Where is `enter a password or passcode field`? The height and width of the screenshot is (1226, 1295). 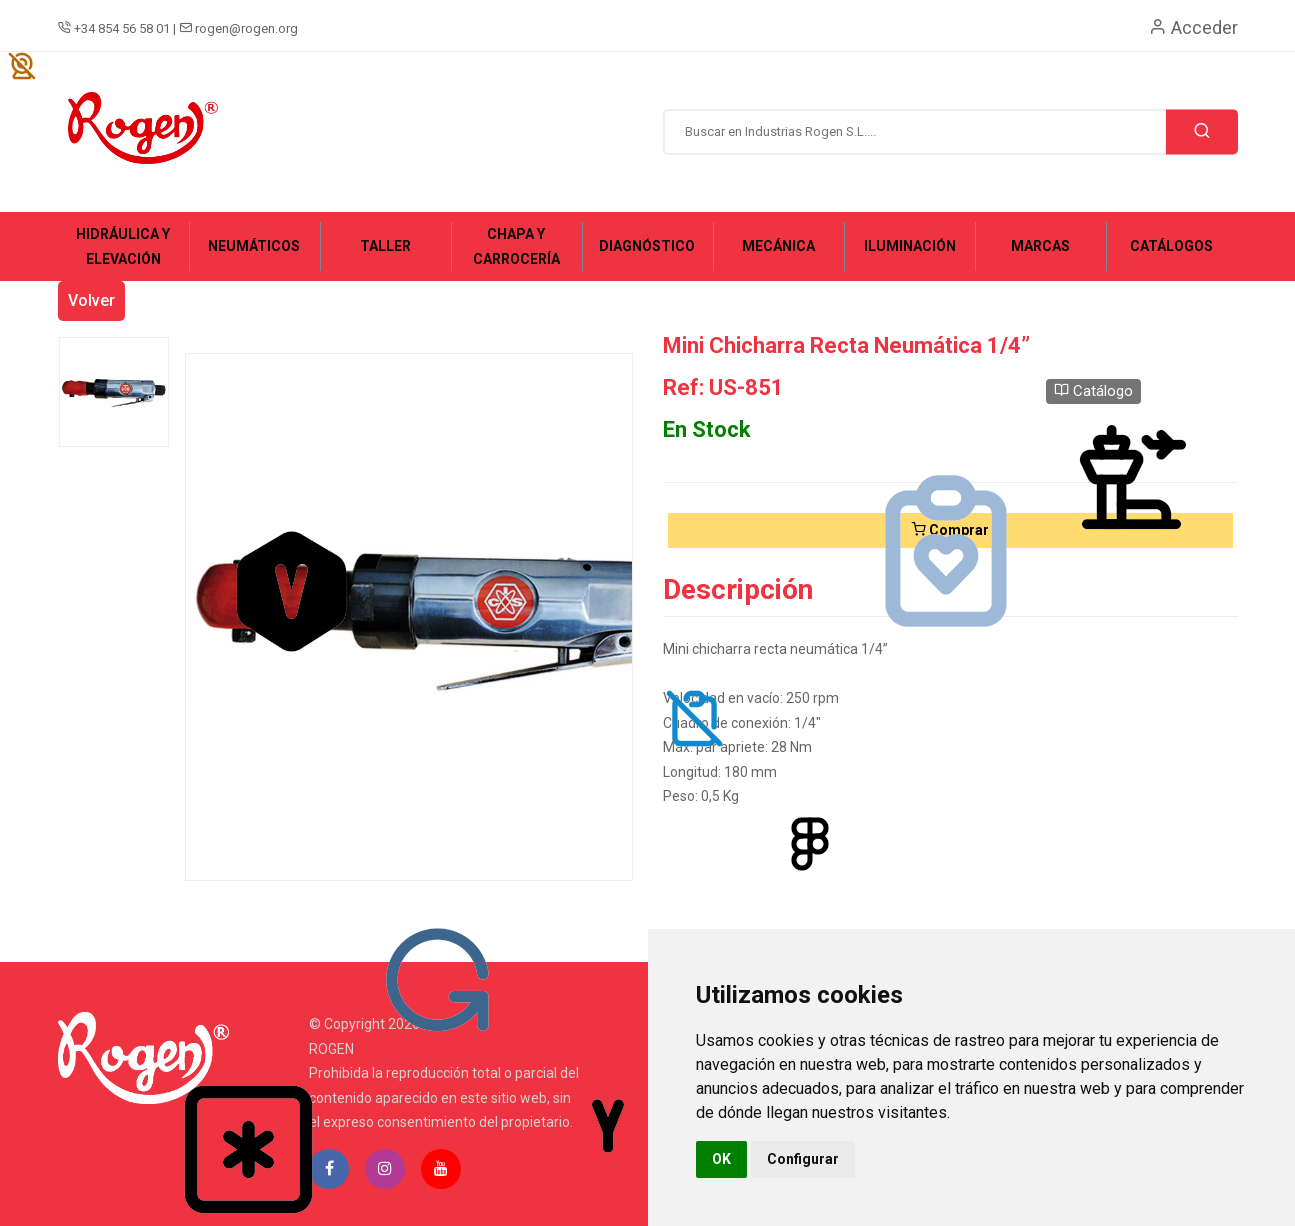
enter a password or passcode field is located at coordinates (248, 1149).